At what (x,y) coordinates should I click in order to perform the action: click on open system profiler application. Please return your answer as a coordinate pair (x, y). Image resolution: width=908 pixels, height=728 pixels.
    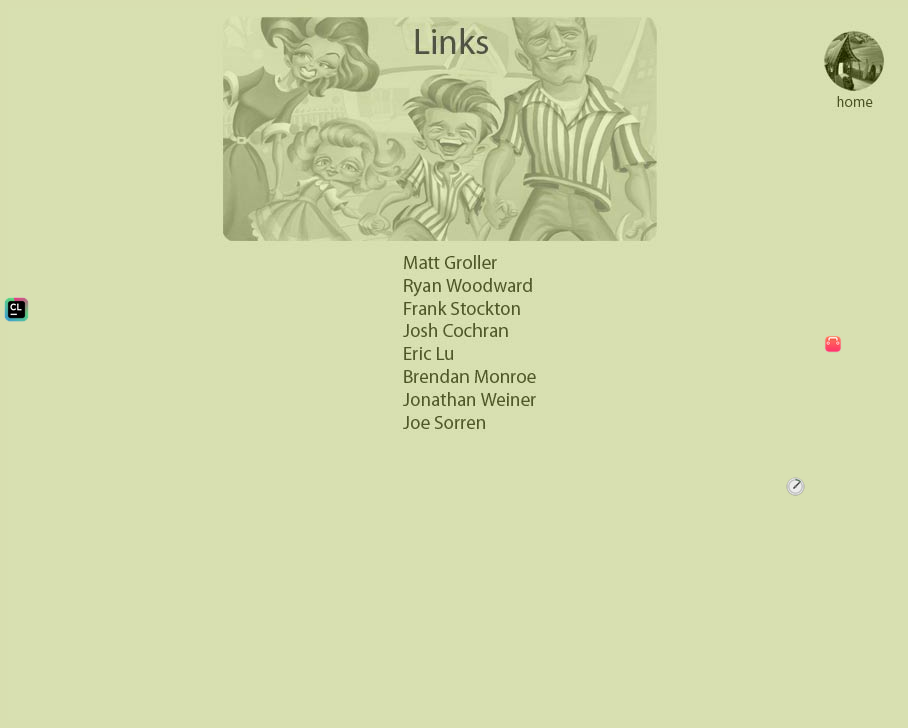
    Looking at the image, I should click on (795, 486).